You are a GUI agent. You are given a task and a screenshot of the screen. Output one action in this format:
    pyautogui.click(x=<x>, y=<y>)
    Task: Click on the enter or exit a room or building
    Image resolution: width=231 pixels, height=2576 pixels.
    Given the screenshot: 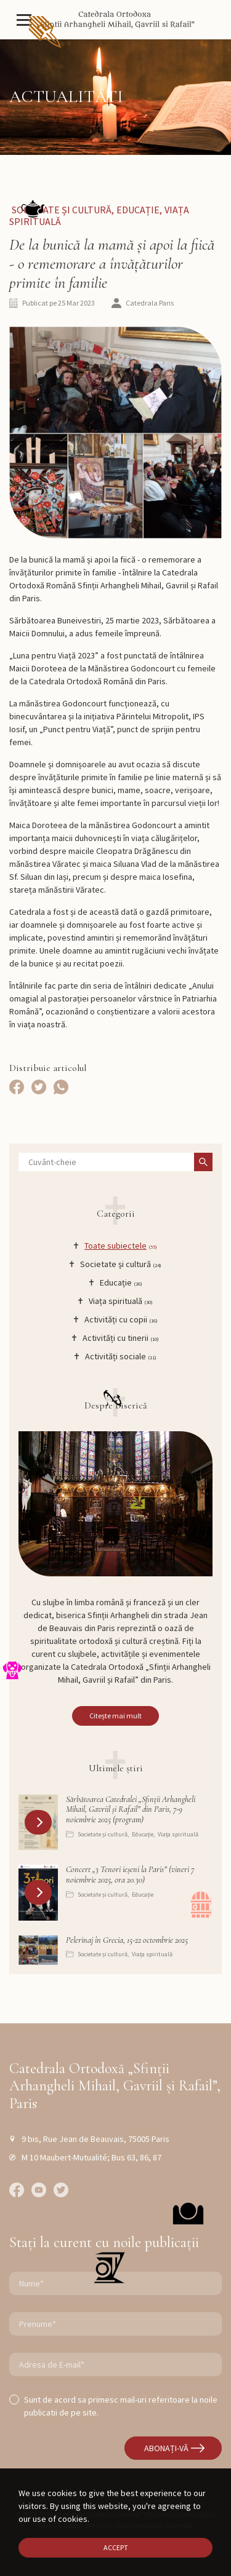 What is the action you would take?
    pyautogui.click(x=200, y=1905)
    